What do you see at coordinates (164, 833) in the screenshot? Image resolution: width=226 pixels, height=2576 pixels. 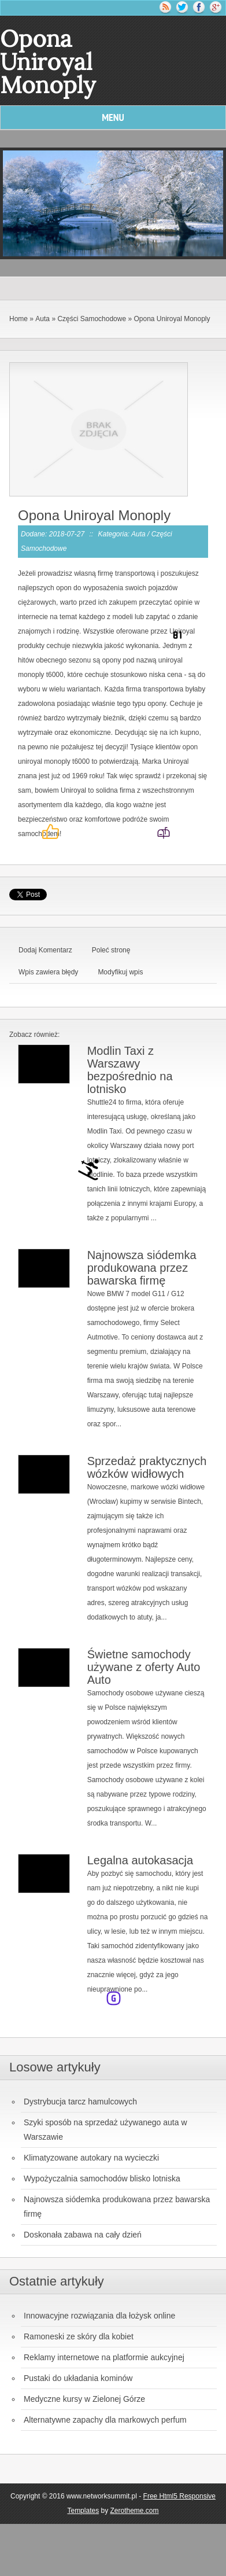 I see `access your mailbox or inbox` at bounding box center [164, 833].